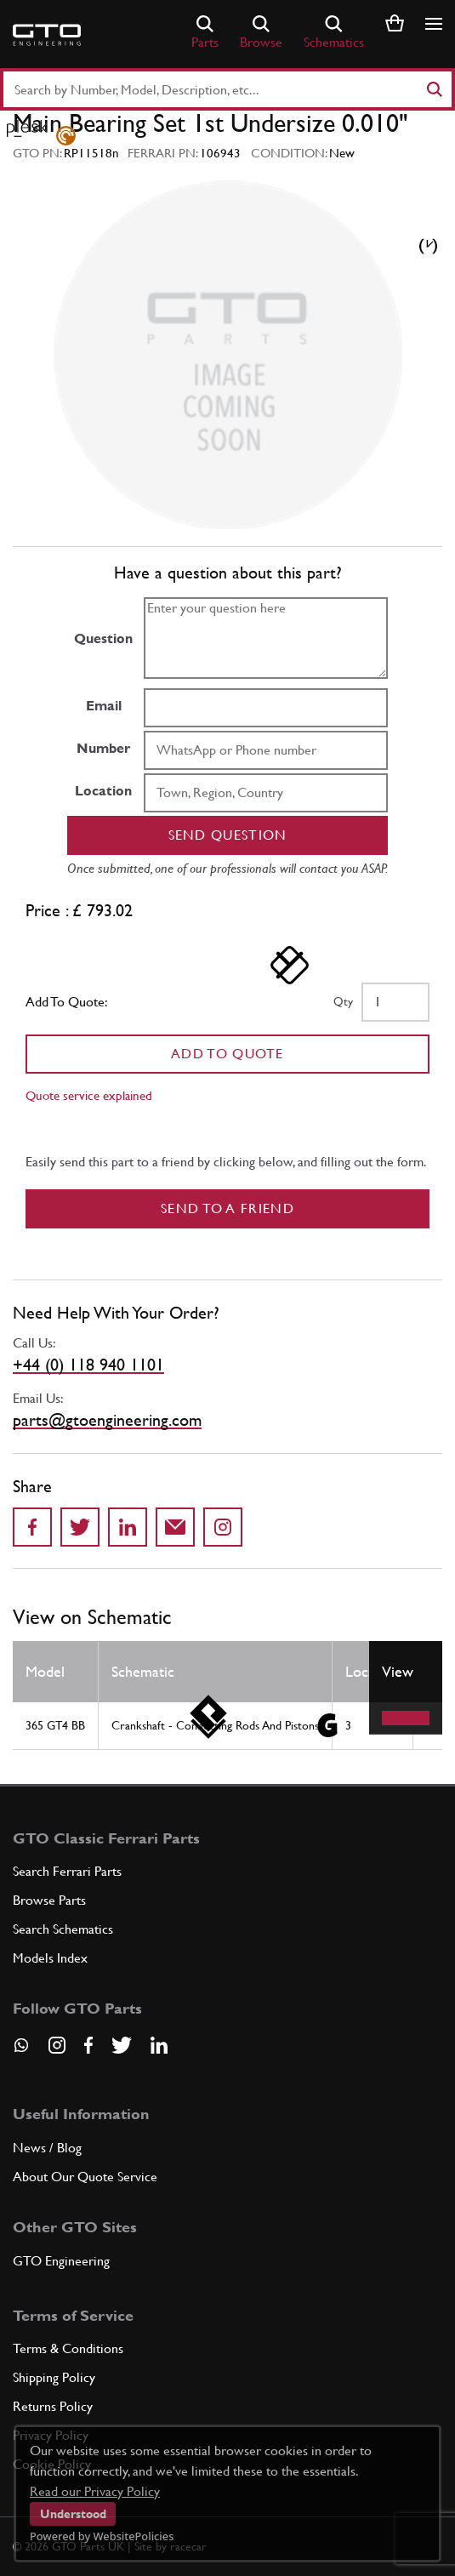 The width and height of the screenshot is (455, 2576). Describe the element at coordinates (208, 1717) in the screenshot. I see `open Visual Paradigm application` at that location.